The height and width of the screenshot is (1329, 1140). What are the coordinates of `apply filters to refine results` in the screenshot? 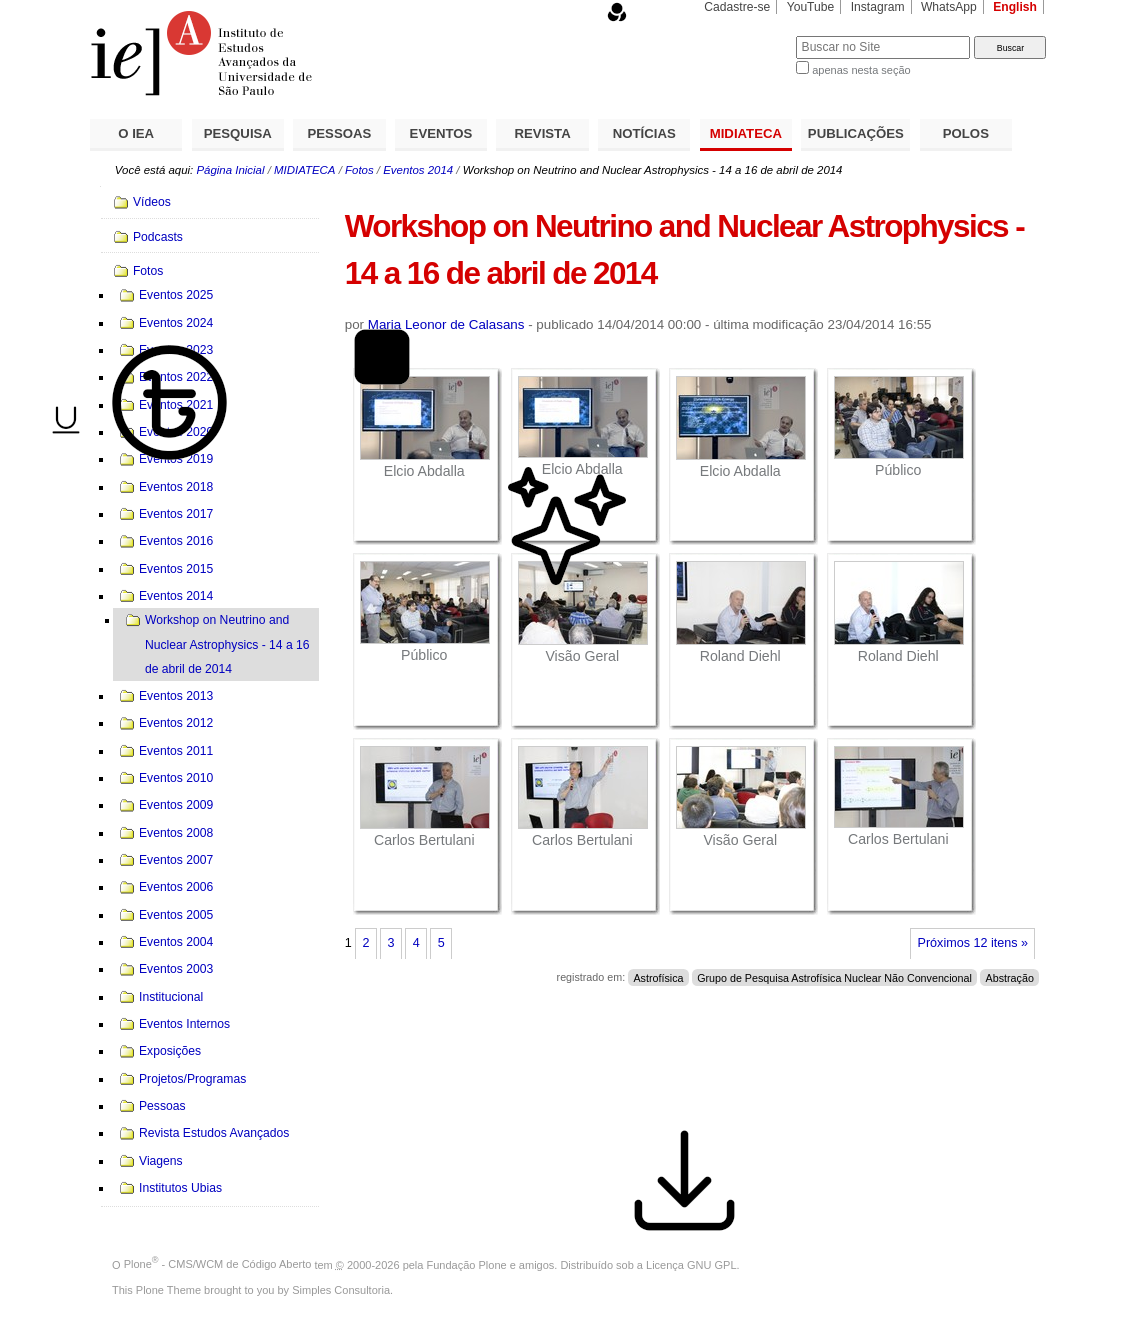 It's located at (617, 12).